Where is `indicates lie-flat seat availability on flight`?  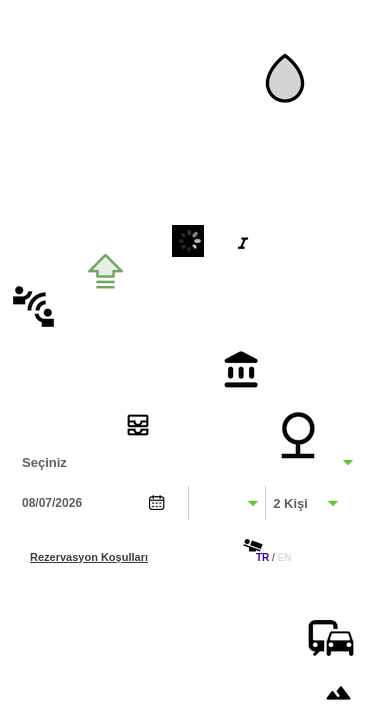 indicates lie-flat seat availability on flight is located at coordinates (252, 545).